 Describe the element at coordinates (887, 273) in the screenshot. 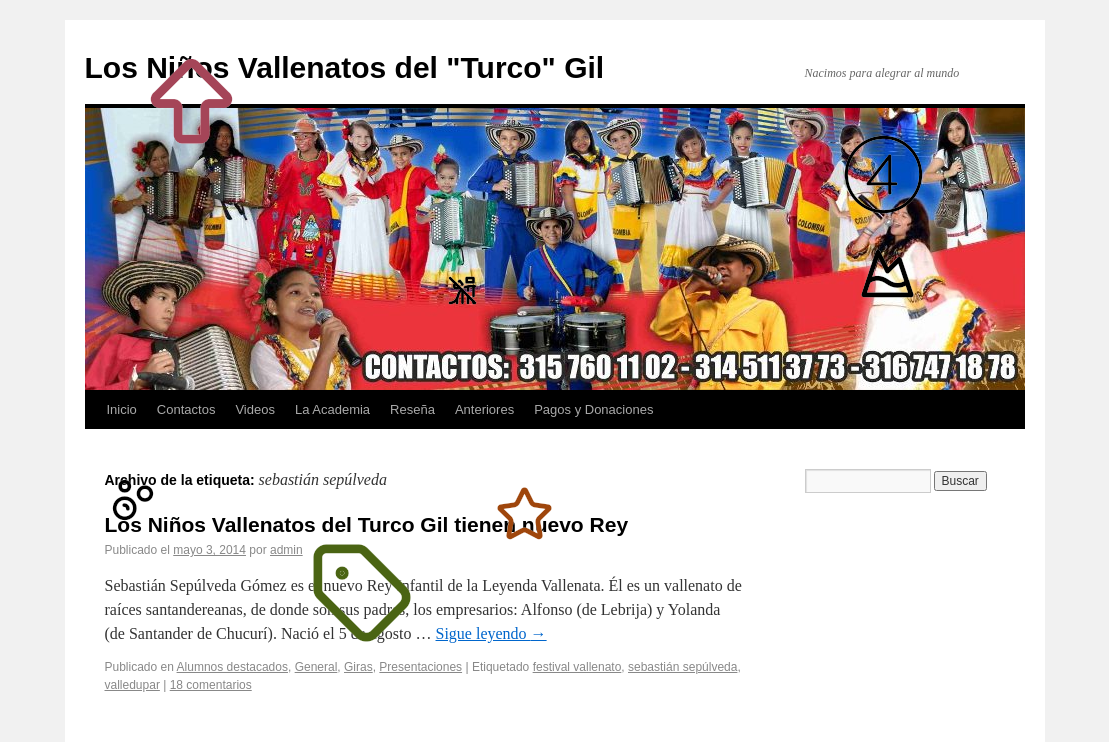

I see `view mountain or alpine destinations` at that location.